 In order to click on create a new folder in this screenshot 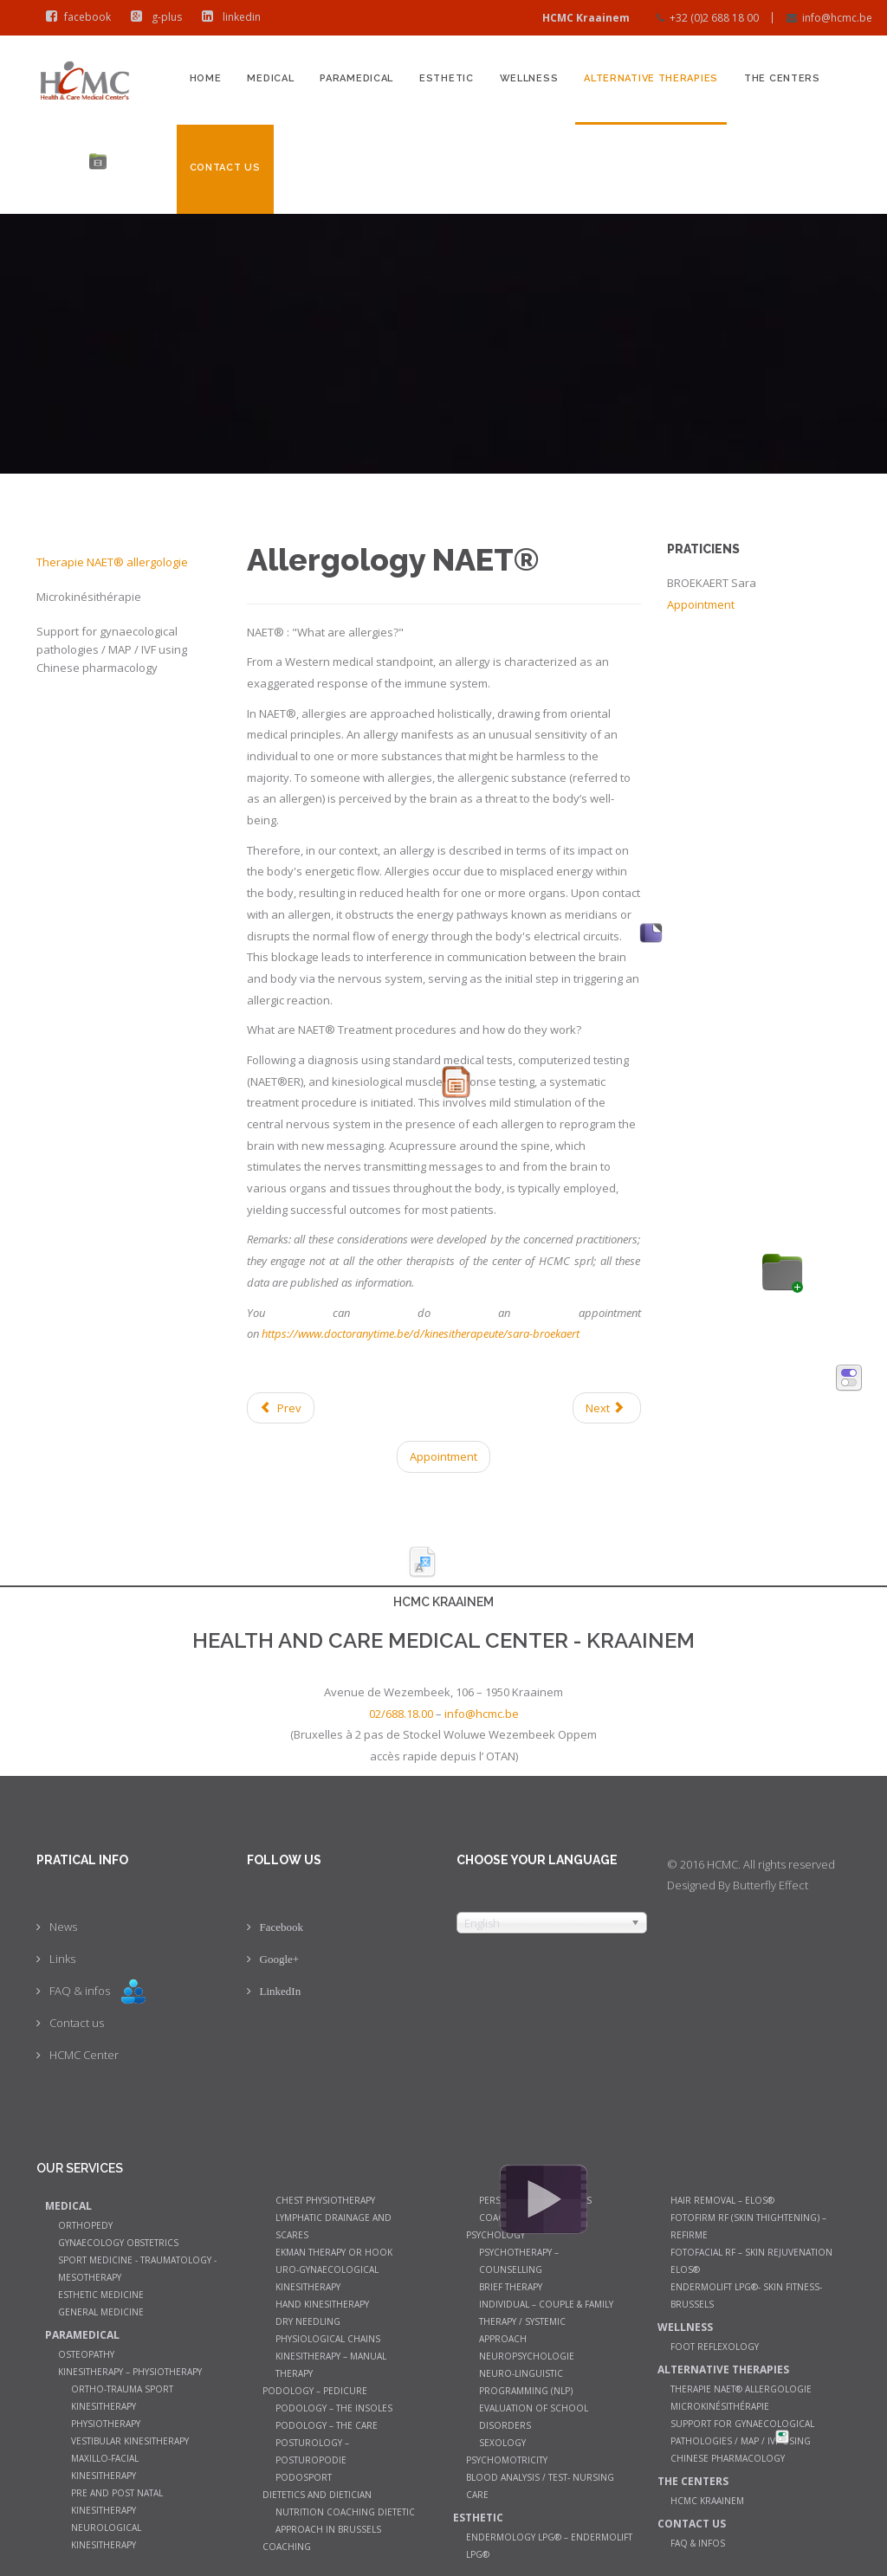, I will do `click(782, 1272)`.